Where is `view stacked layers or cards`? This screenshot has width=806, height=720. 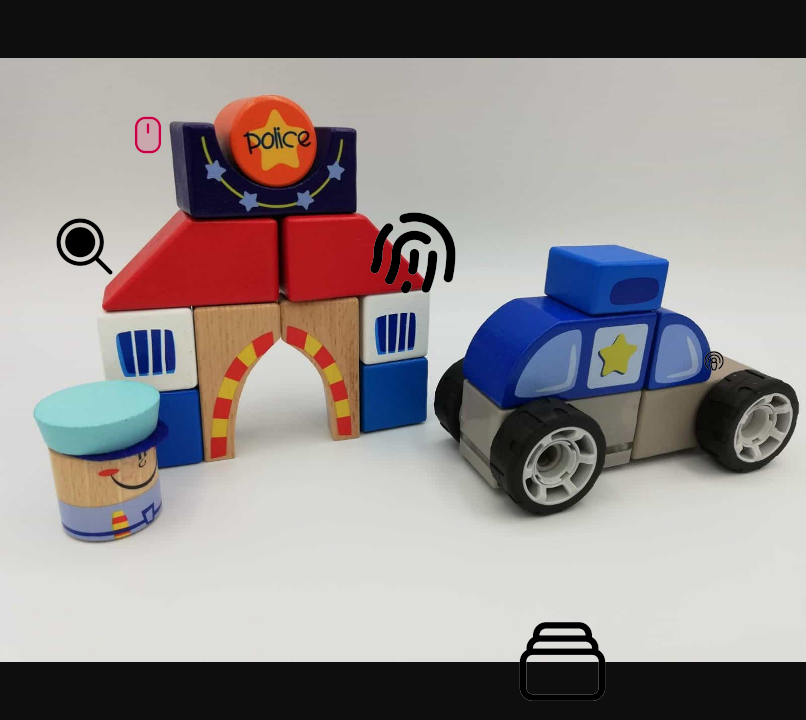
view stacked layers or cards is located at coordinates (562, 661).